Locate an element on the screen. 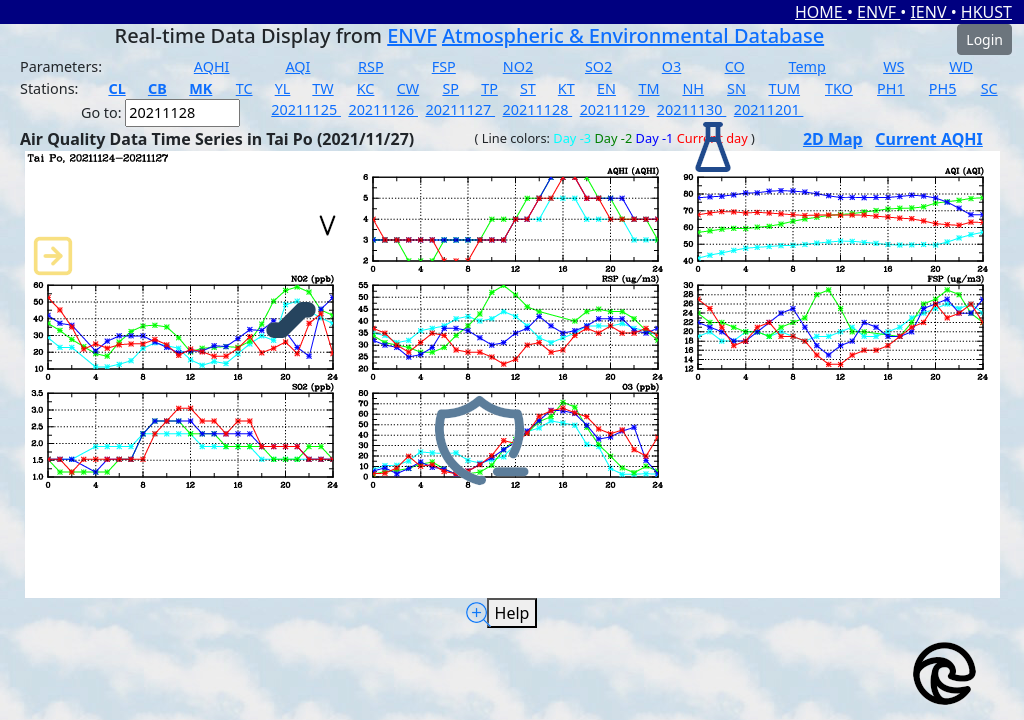 Image resolution: width=1024 pixels, height=720 pixels. open microsoft edge browser is located at coordinates (944, 673).